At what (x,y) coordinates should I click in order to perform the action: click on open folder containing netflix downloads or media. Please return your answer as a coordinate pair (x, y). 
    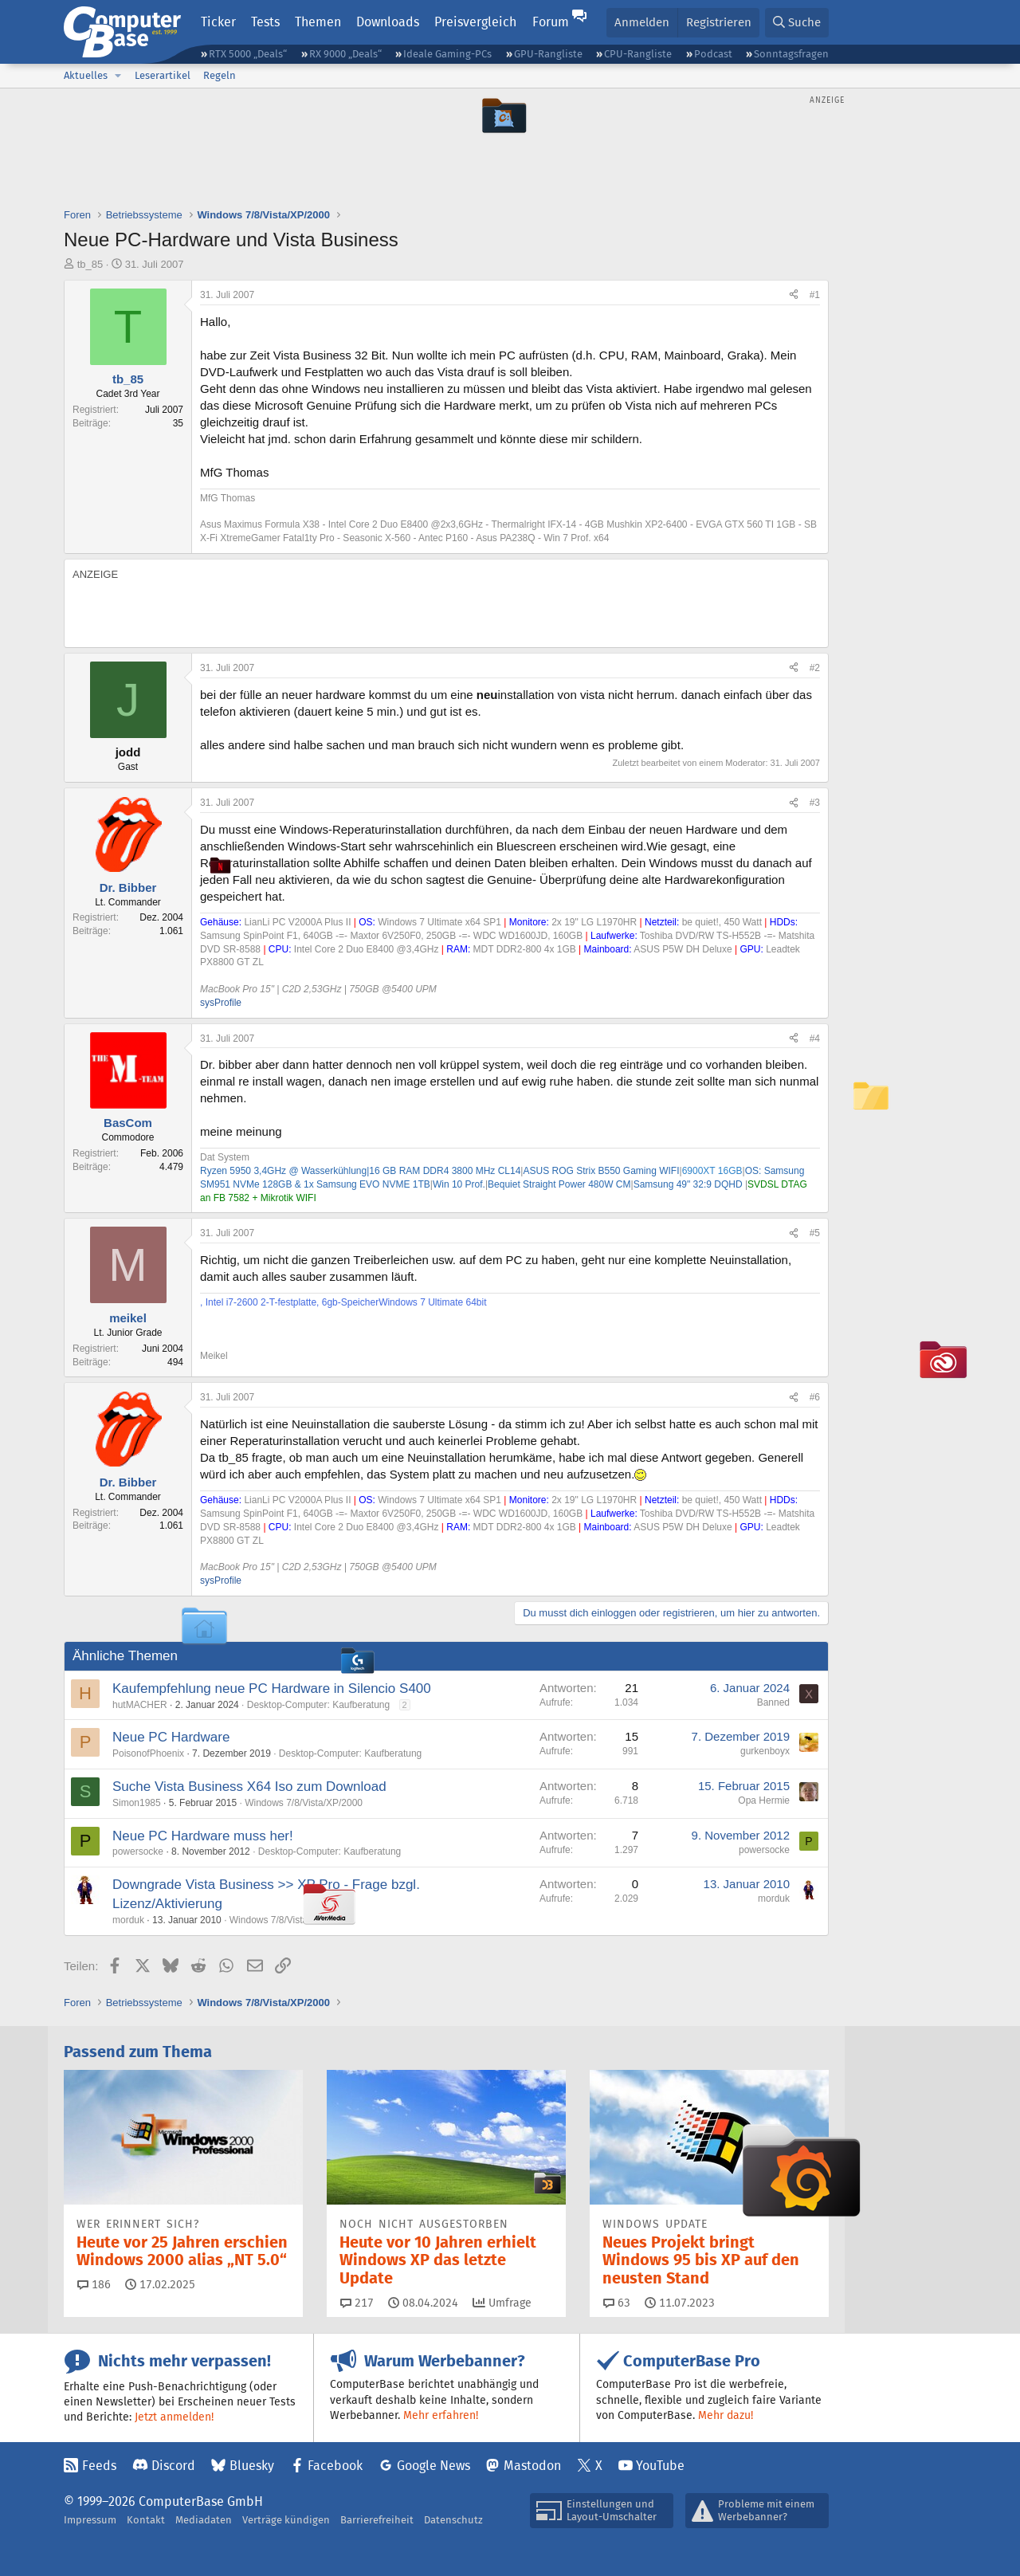
    Looking at the image, I should click on (220, 866).